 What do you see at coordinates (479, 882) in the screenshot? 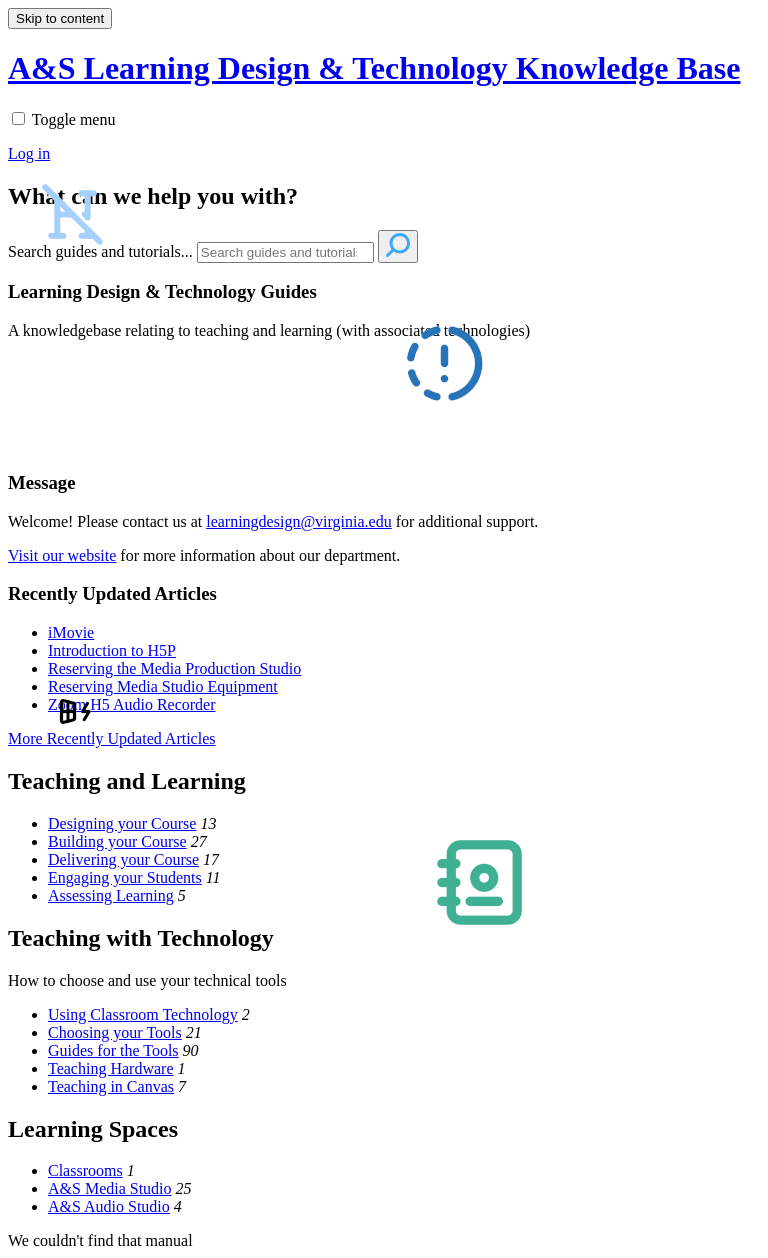
I see `open your contacts list` at bounding box center [479, 882].